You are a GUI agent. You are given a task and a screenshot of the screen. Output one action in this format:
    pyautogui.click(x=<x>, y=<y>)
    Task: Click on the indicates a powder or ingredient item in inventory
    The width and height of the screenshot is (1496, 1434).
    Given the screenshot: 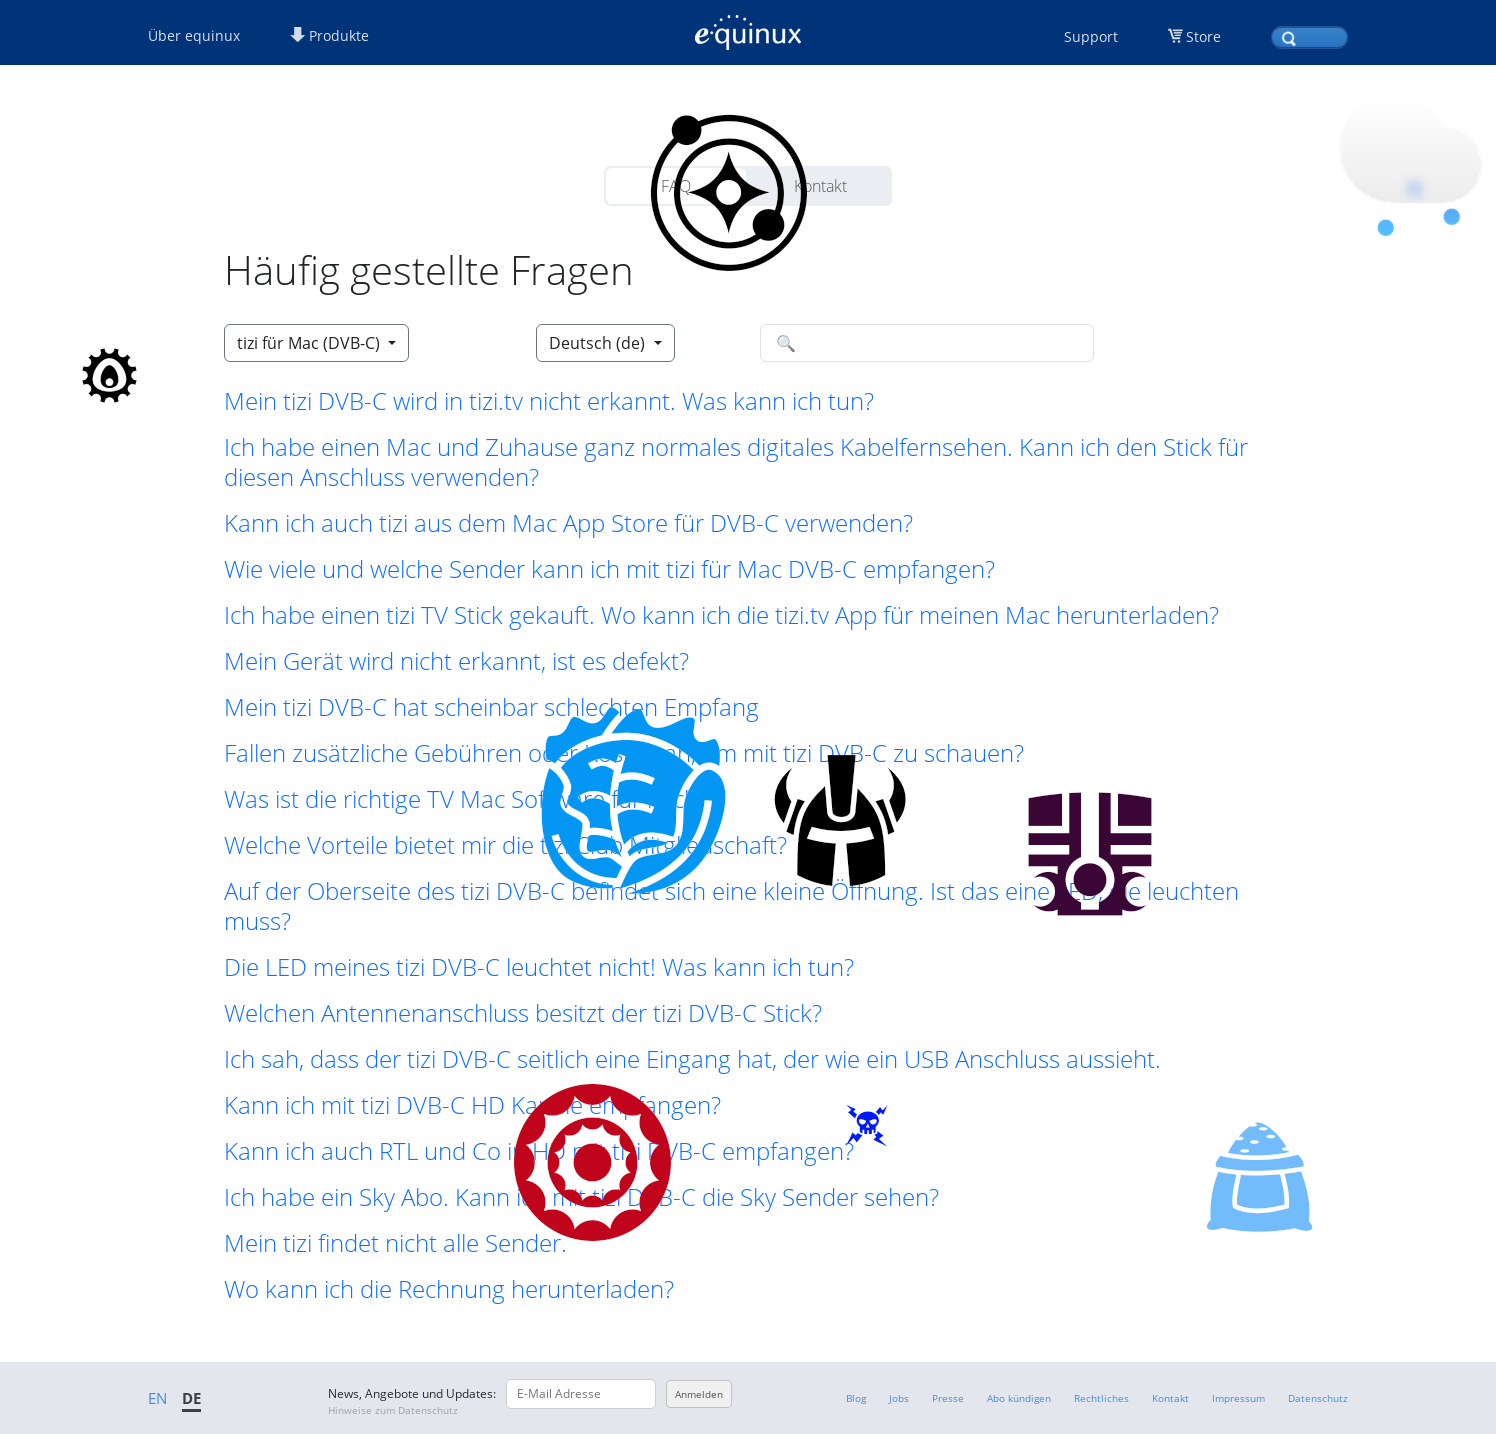 What is the action you would take?
    pyautogui.click(x=1258, y=1173)
    